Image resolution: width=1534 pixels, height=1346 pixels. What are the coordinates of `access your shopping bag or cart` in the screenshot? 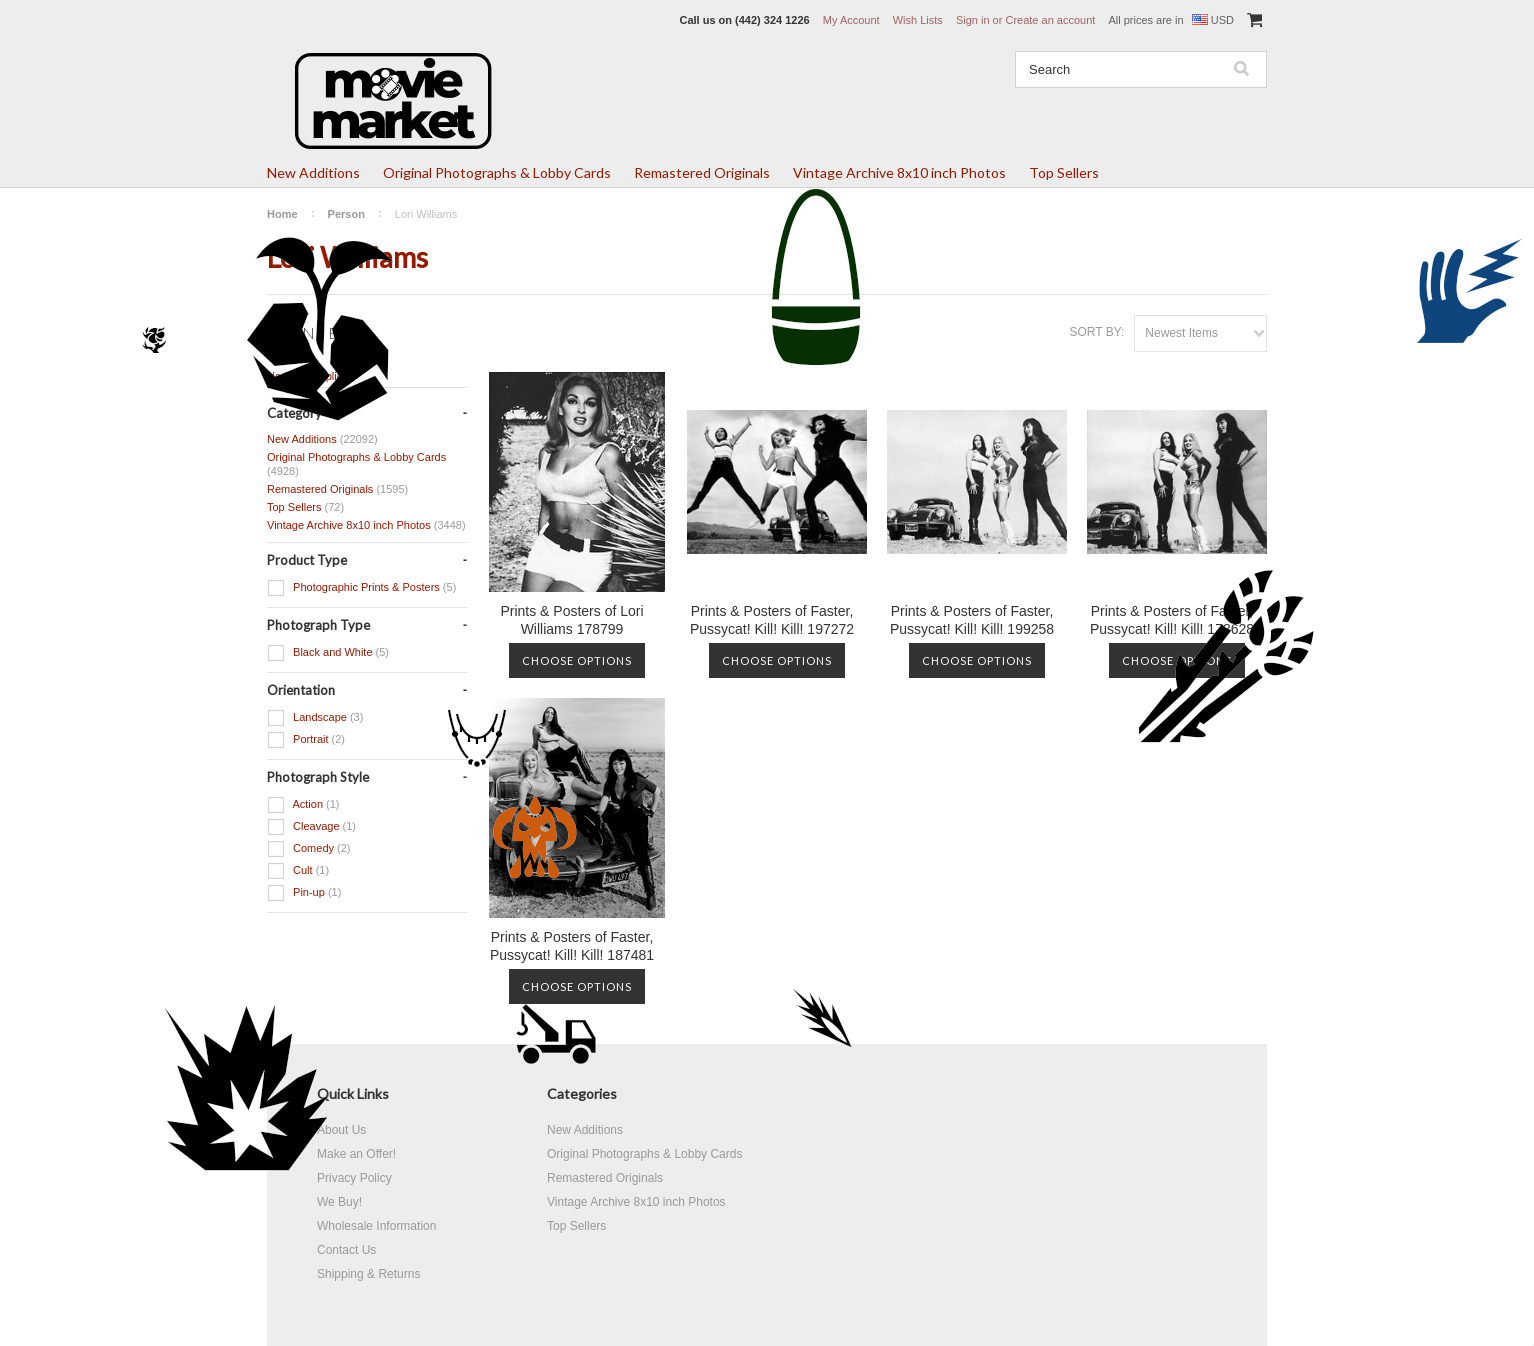 It's located at (816, 277).